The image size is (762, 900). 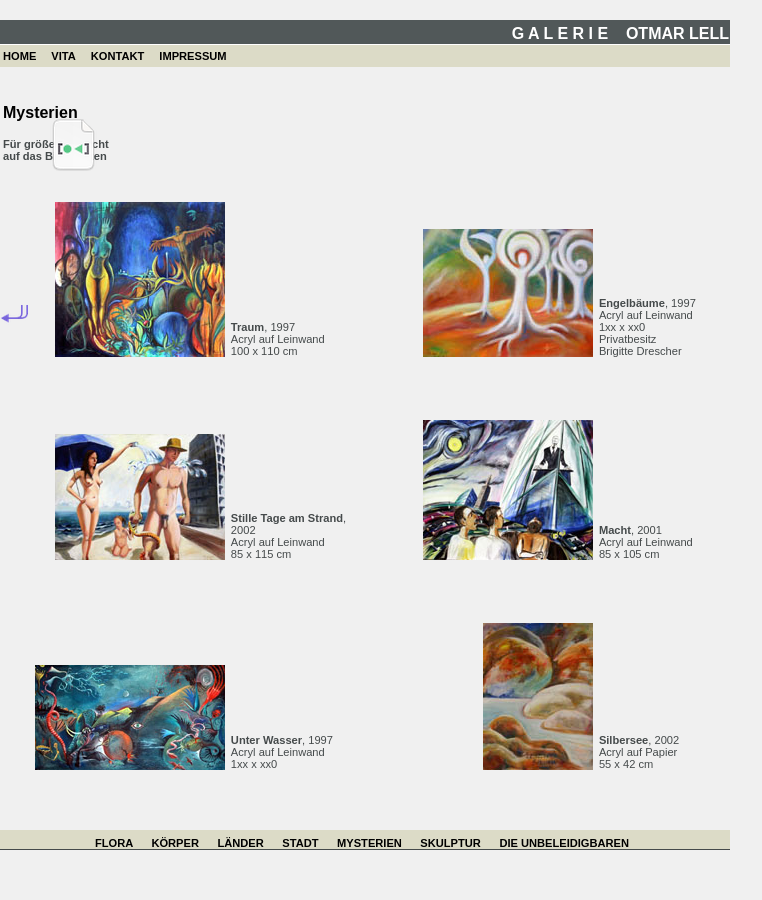 I want to click on systemd unit configuration file, so click(x=73, y=144).